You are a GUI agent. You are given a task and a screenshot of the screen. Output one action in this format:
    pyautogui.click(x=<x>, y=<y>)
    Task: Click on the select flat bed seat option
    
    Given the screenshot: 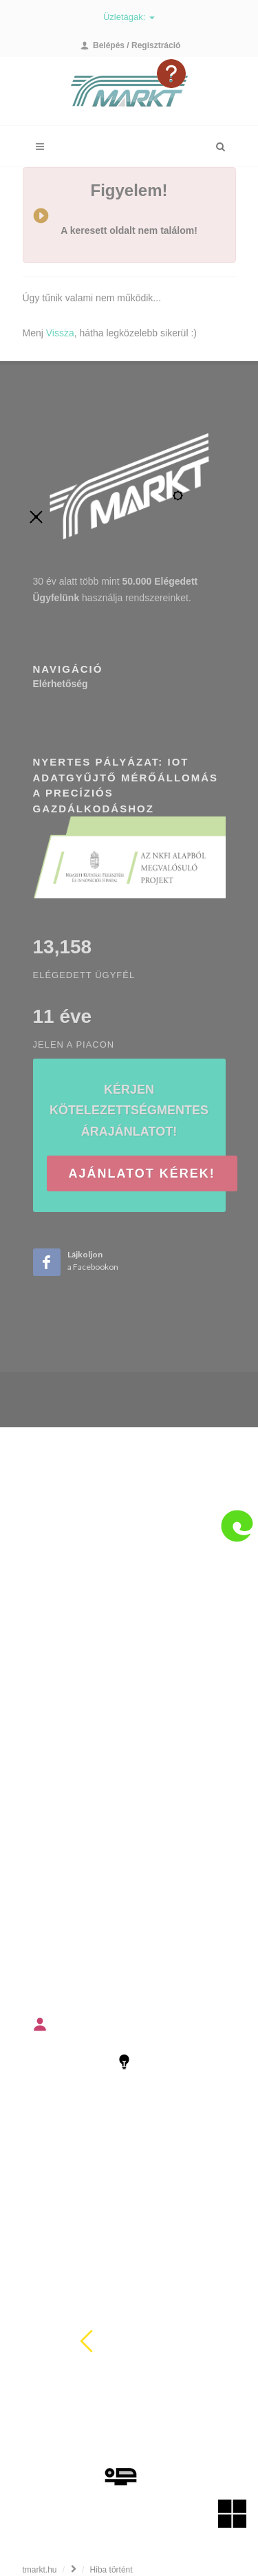 What is the action you would take?
    pyautogui.click(x=120, y=2476)
    